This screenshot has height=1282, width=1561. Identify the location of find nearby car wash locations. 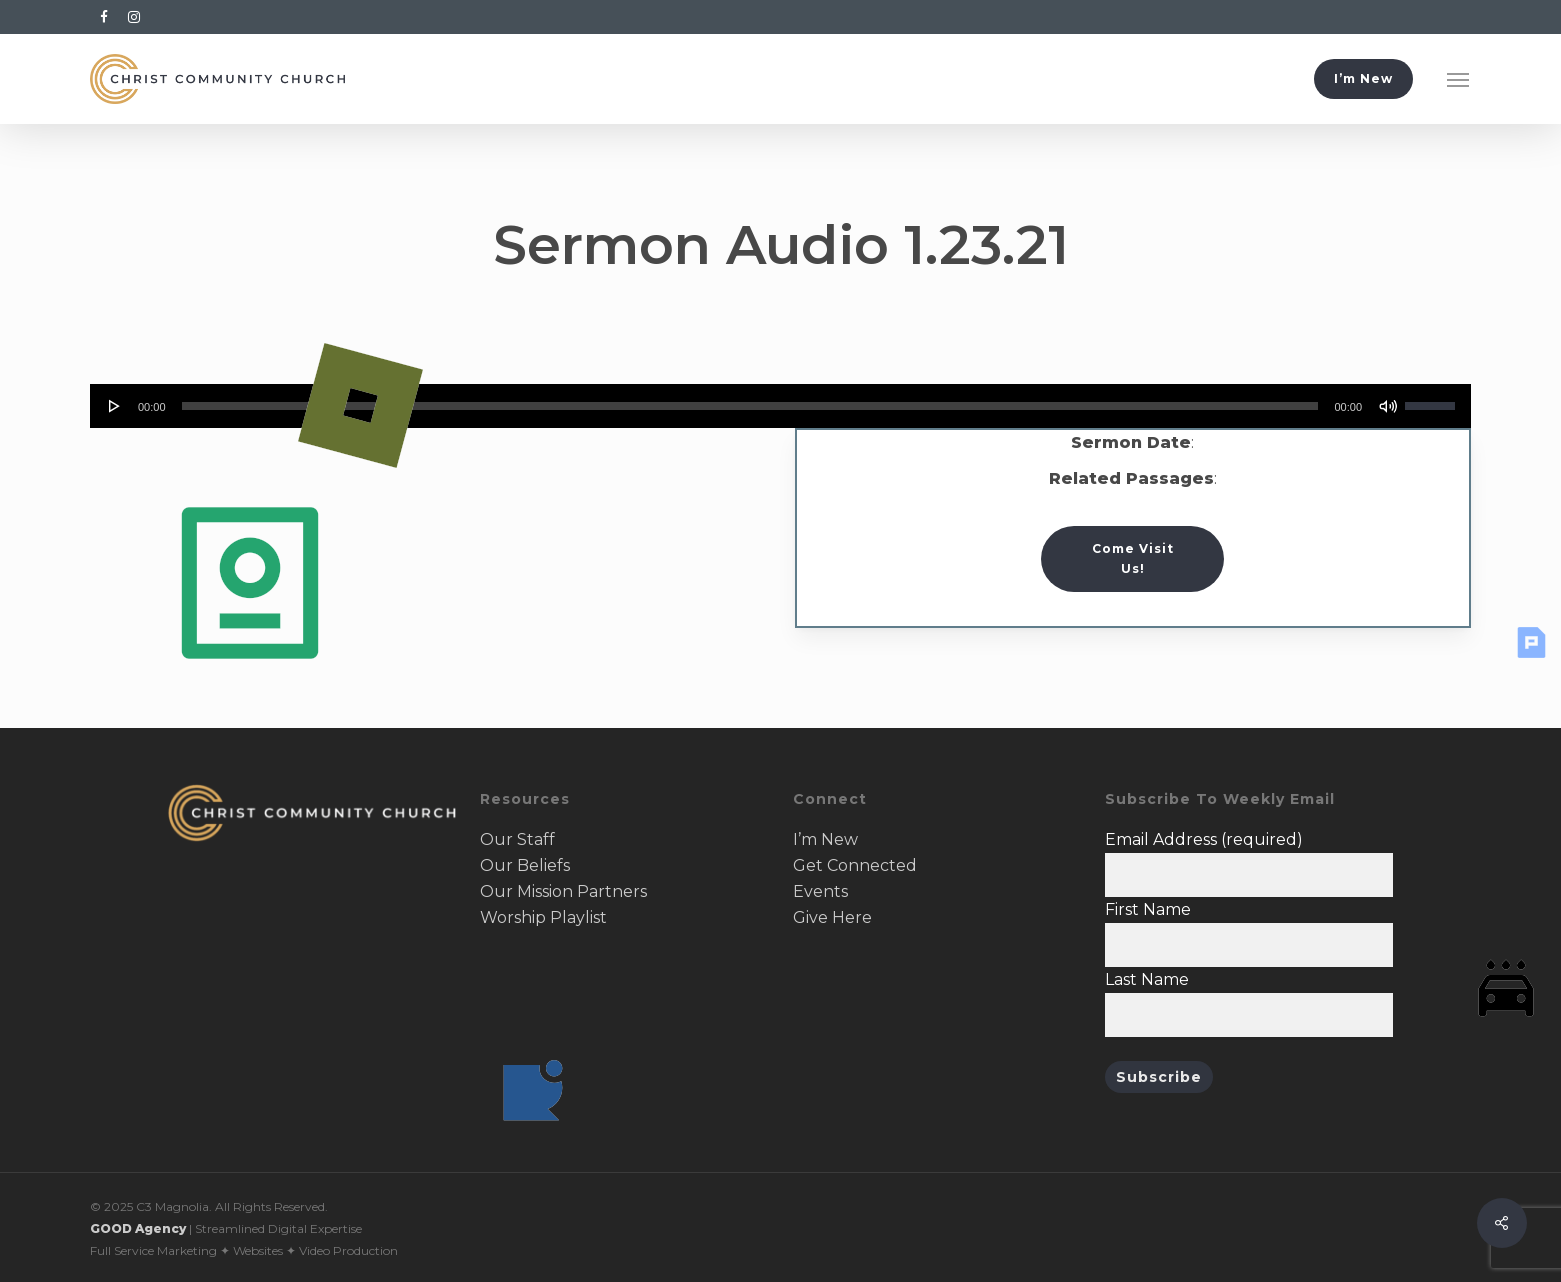
(1506, 986).